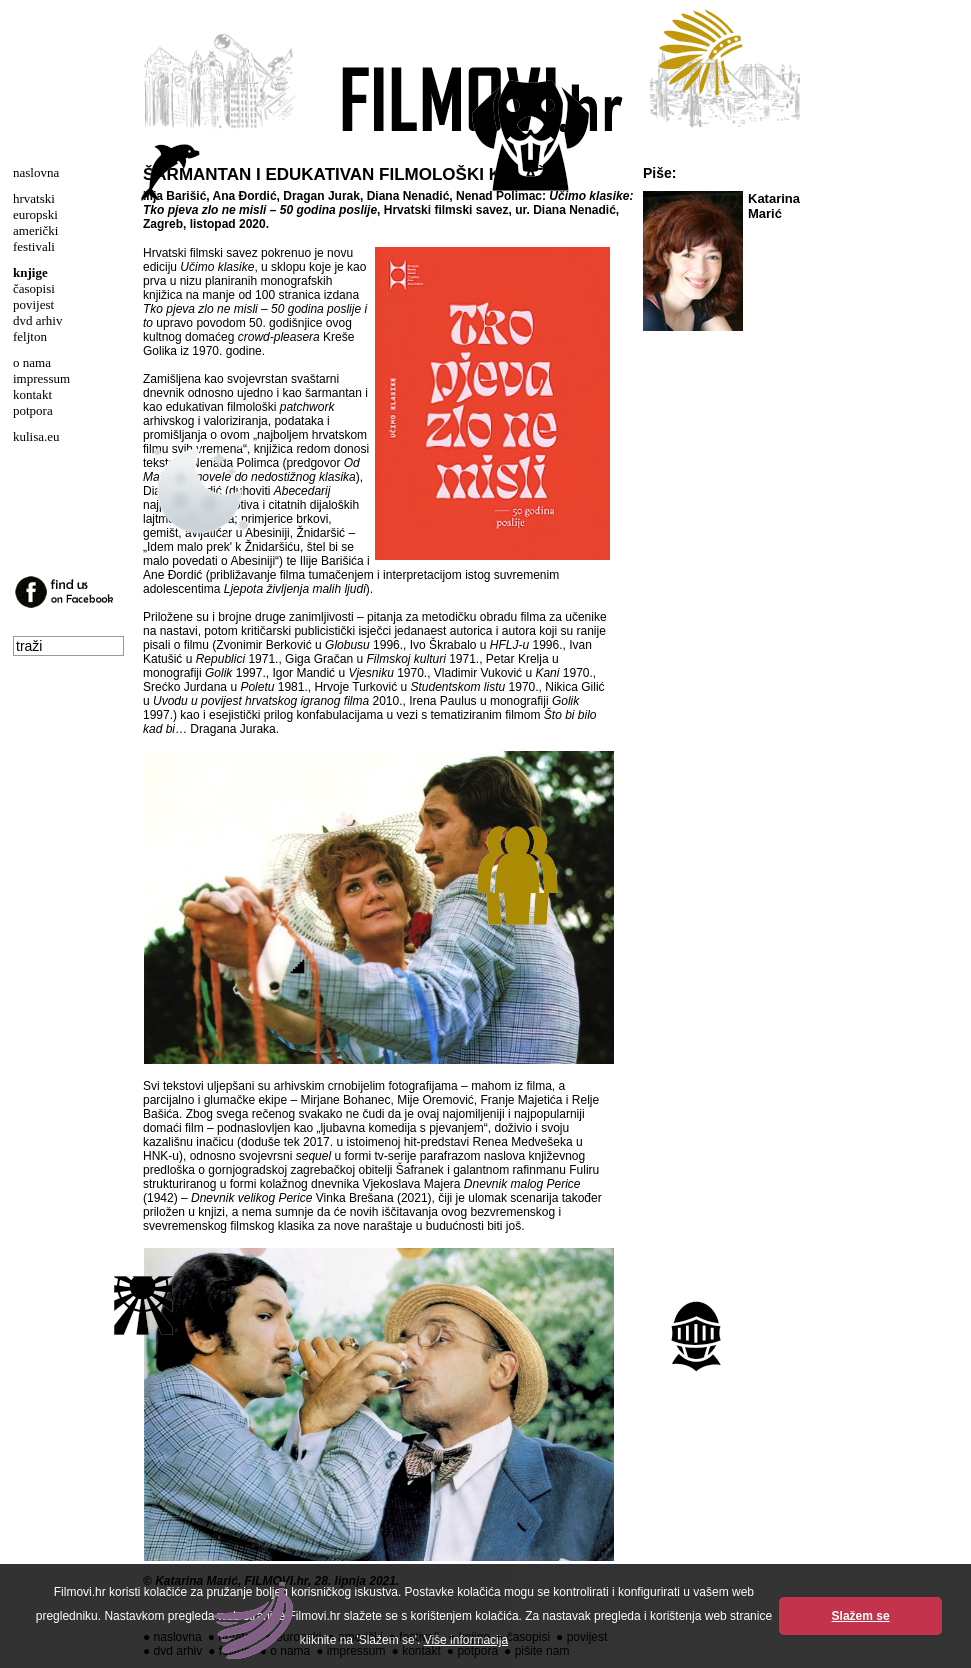 This screenshot has height=1668, width=971. What do you see at coordinates (696, 1336) in the screenshot?
I see `select knight or warrior character class` at bounding box center [696, 1336].